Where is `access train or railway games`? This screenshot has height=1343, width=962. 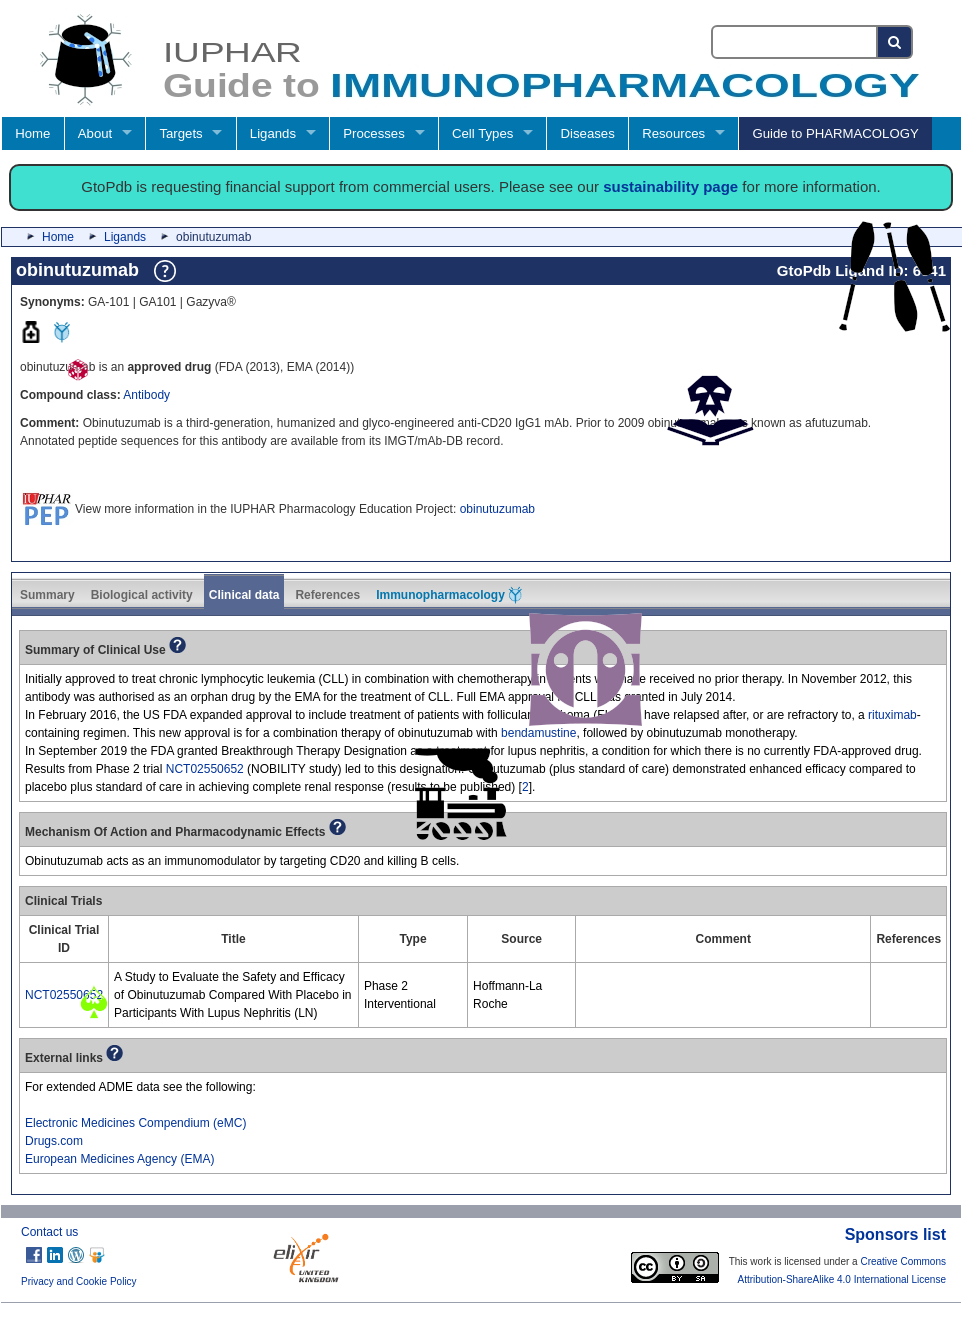 access train or railway games is located at coordinates (461, 794).